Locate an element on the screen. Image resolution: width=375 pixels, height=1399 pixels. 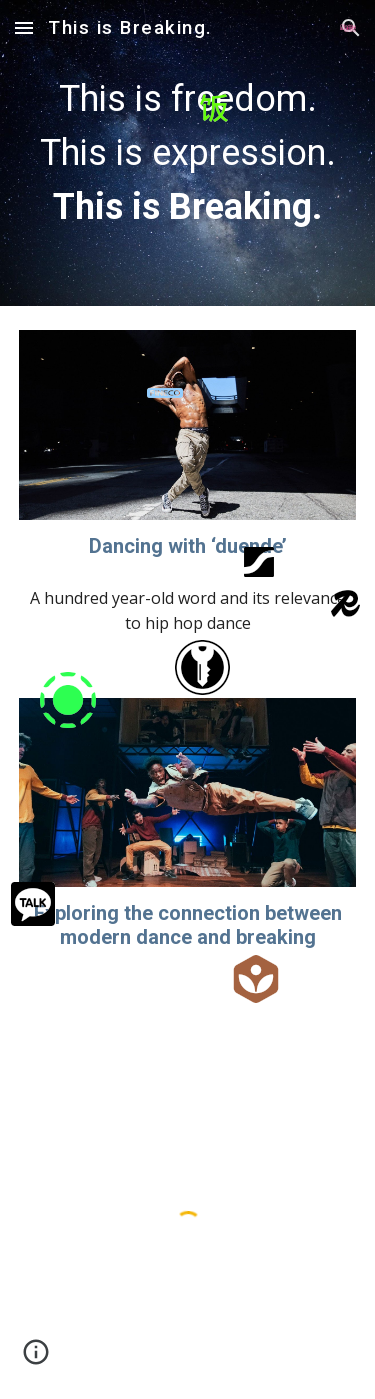
open Fanfou social media app is located at coordinates (214, 108).